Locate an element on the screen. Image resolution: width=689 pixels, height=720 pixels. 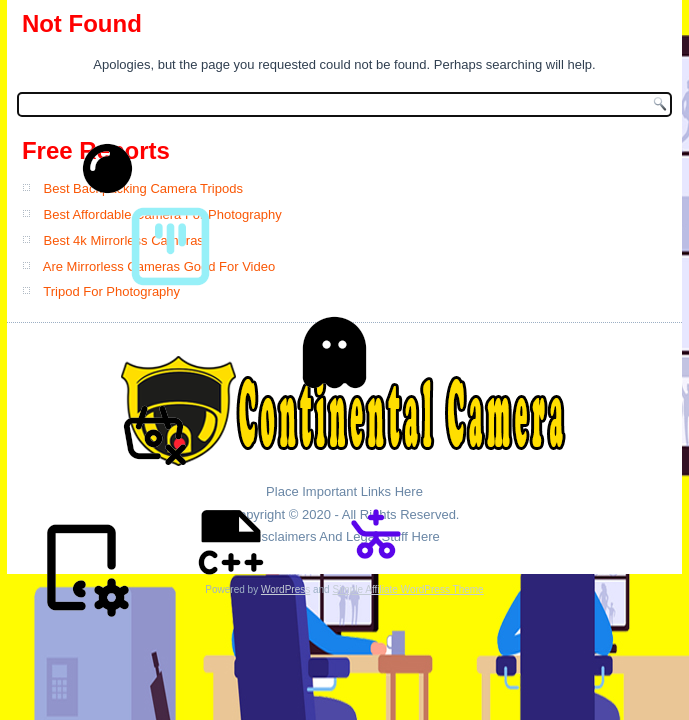
access emergency medical bed availability is located at coordinates (376, 534).